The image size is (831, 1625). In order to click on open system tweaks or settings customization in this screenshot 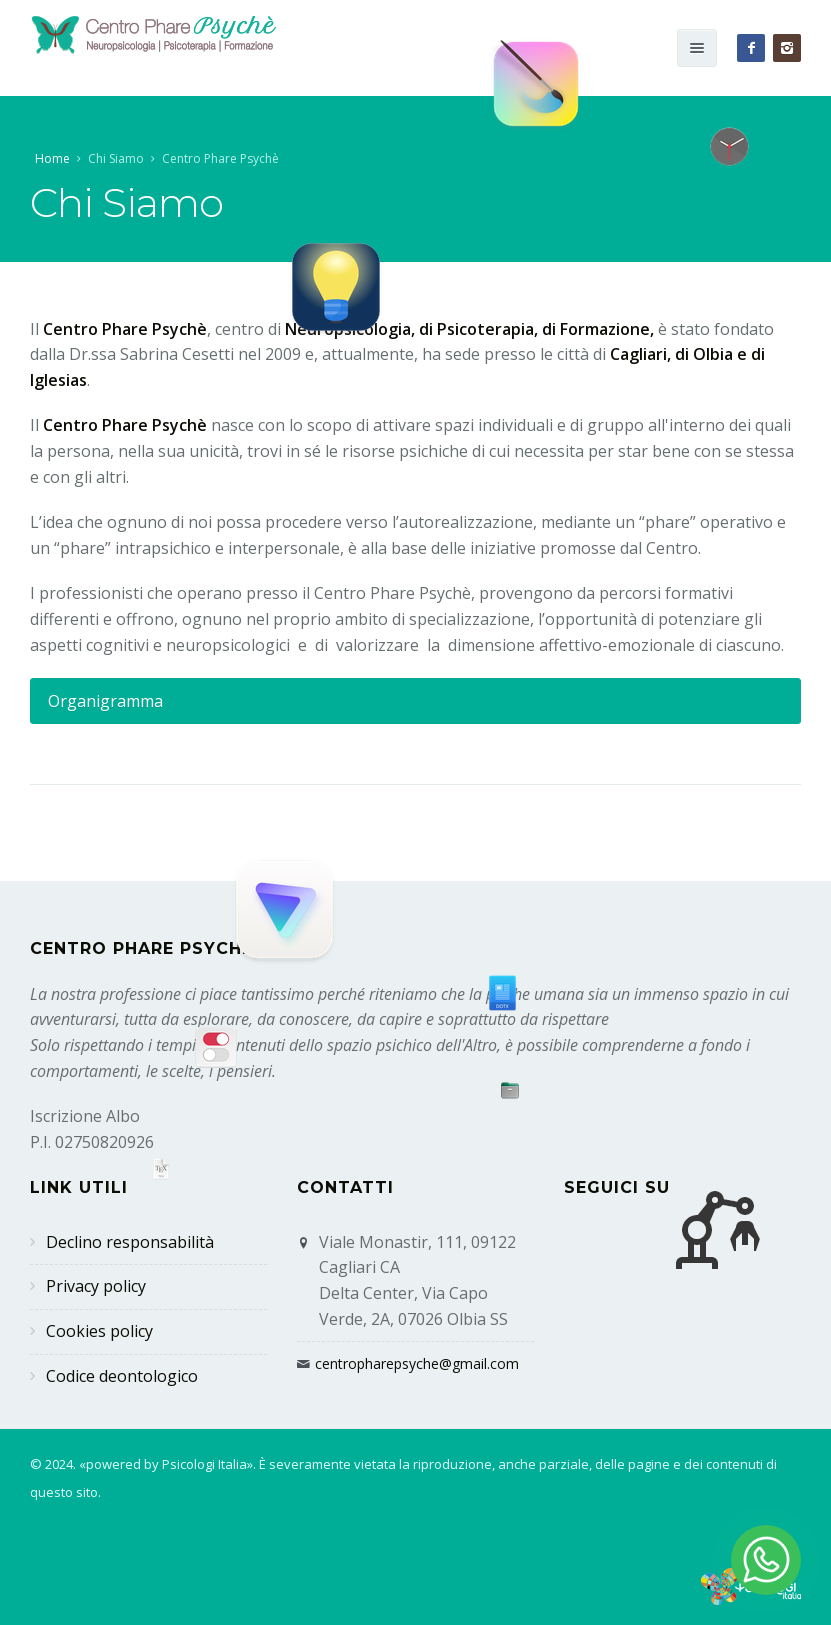, I will do `click(216, 1047)`.